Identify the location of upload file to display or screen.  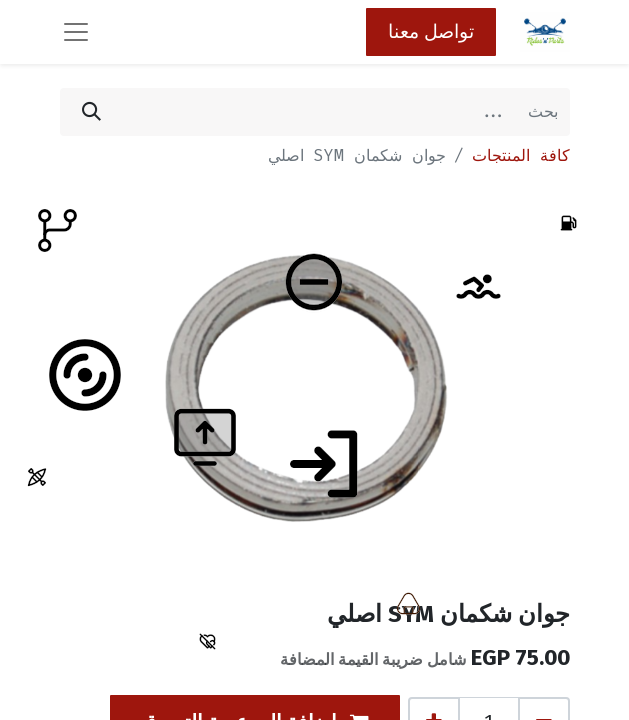
(205, 435).